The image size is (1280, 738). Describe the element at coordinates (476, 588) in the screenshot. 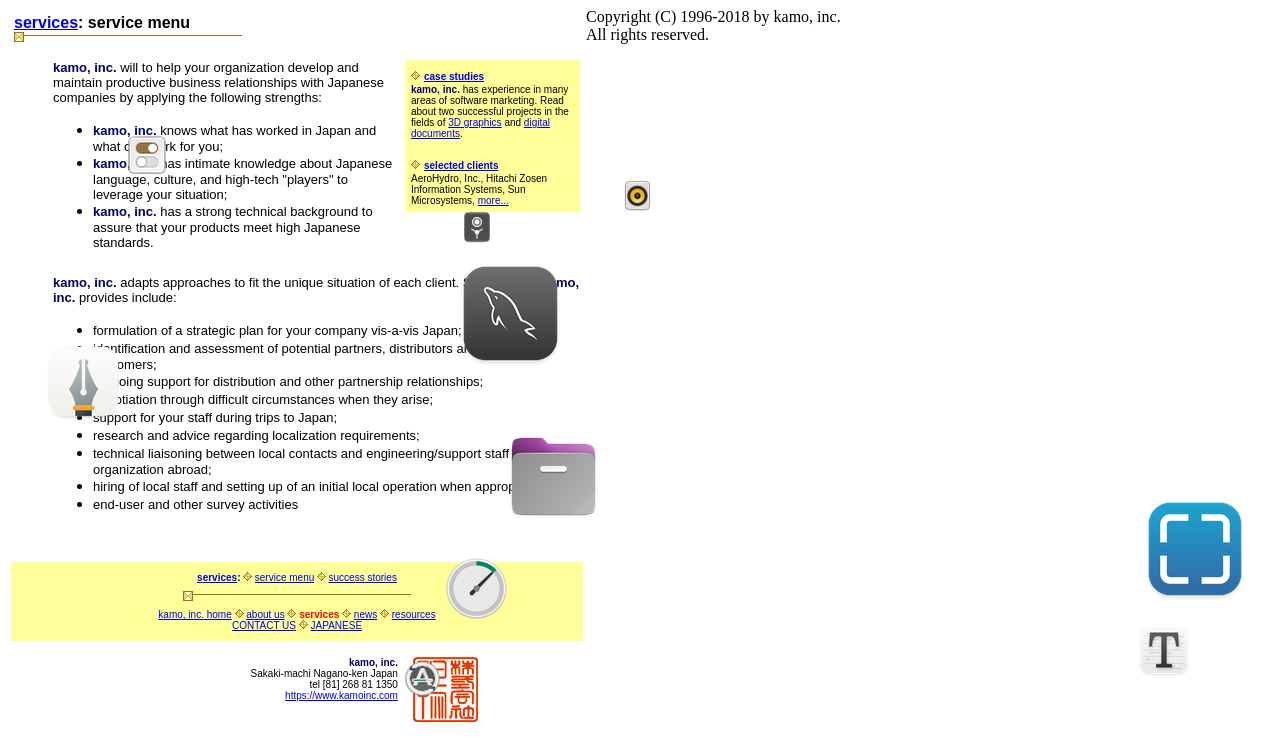

I see `open sysprof system profiler` at that location.